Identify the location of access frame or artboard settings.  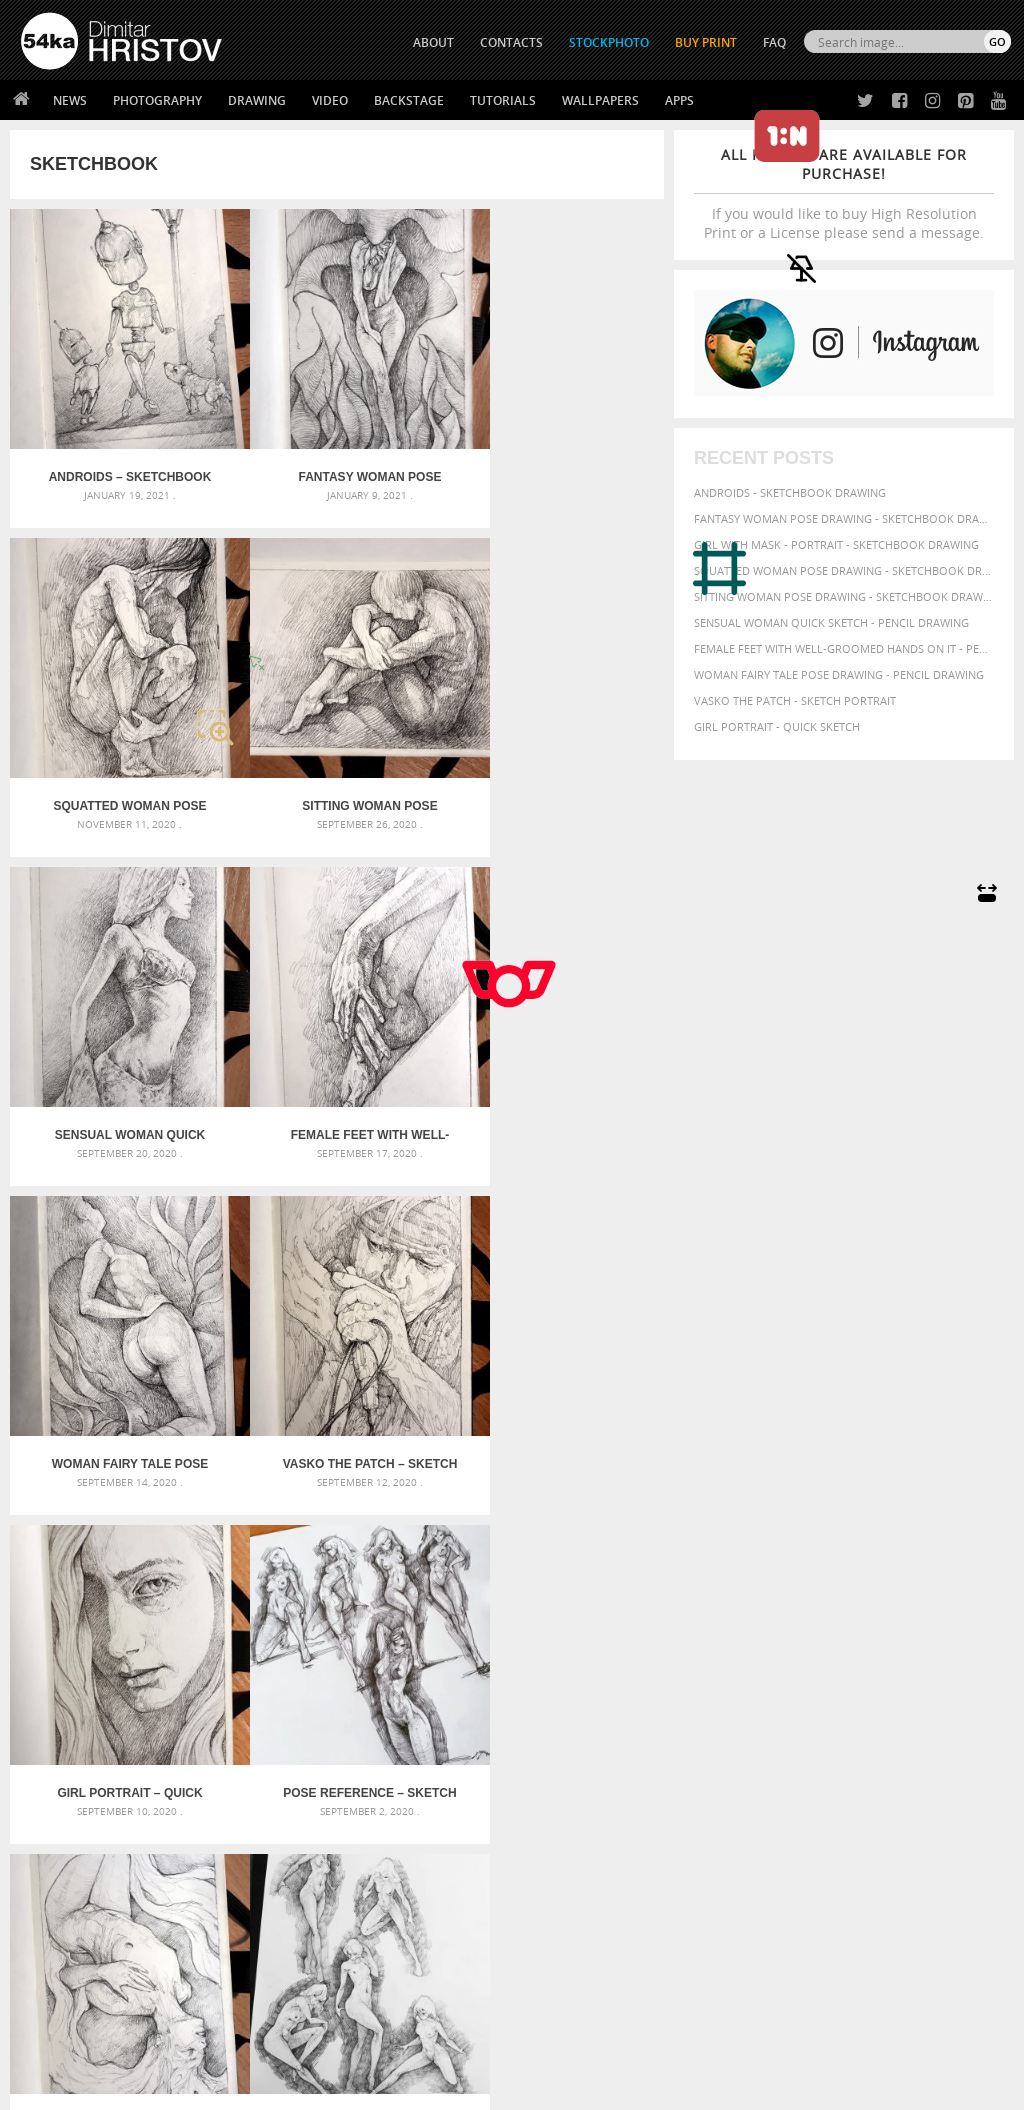
(719, 568).